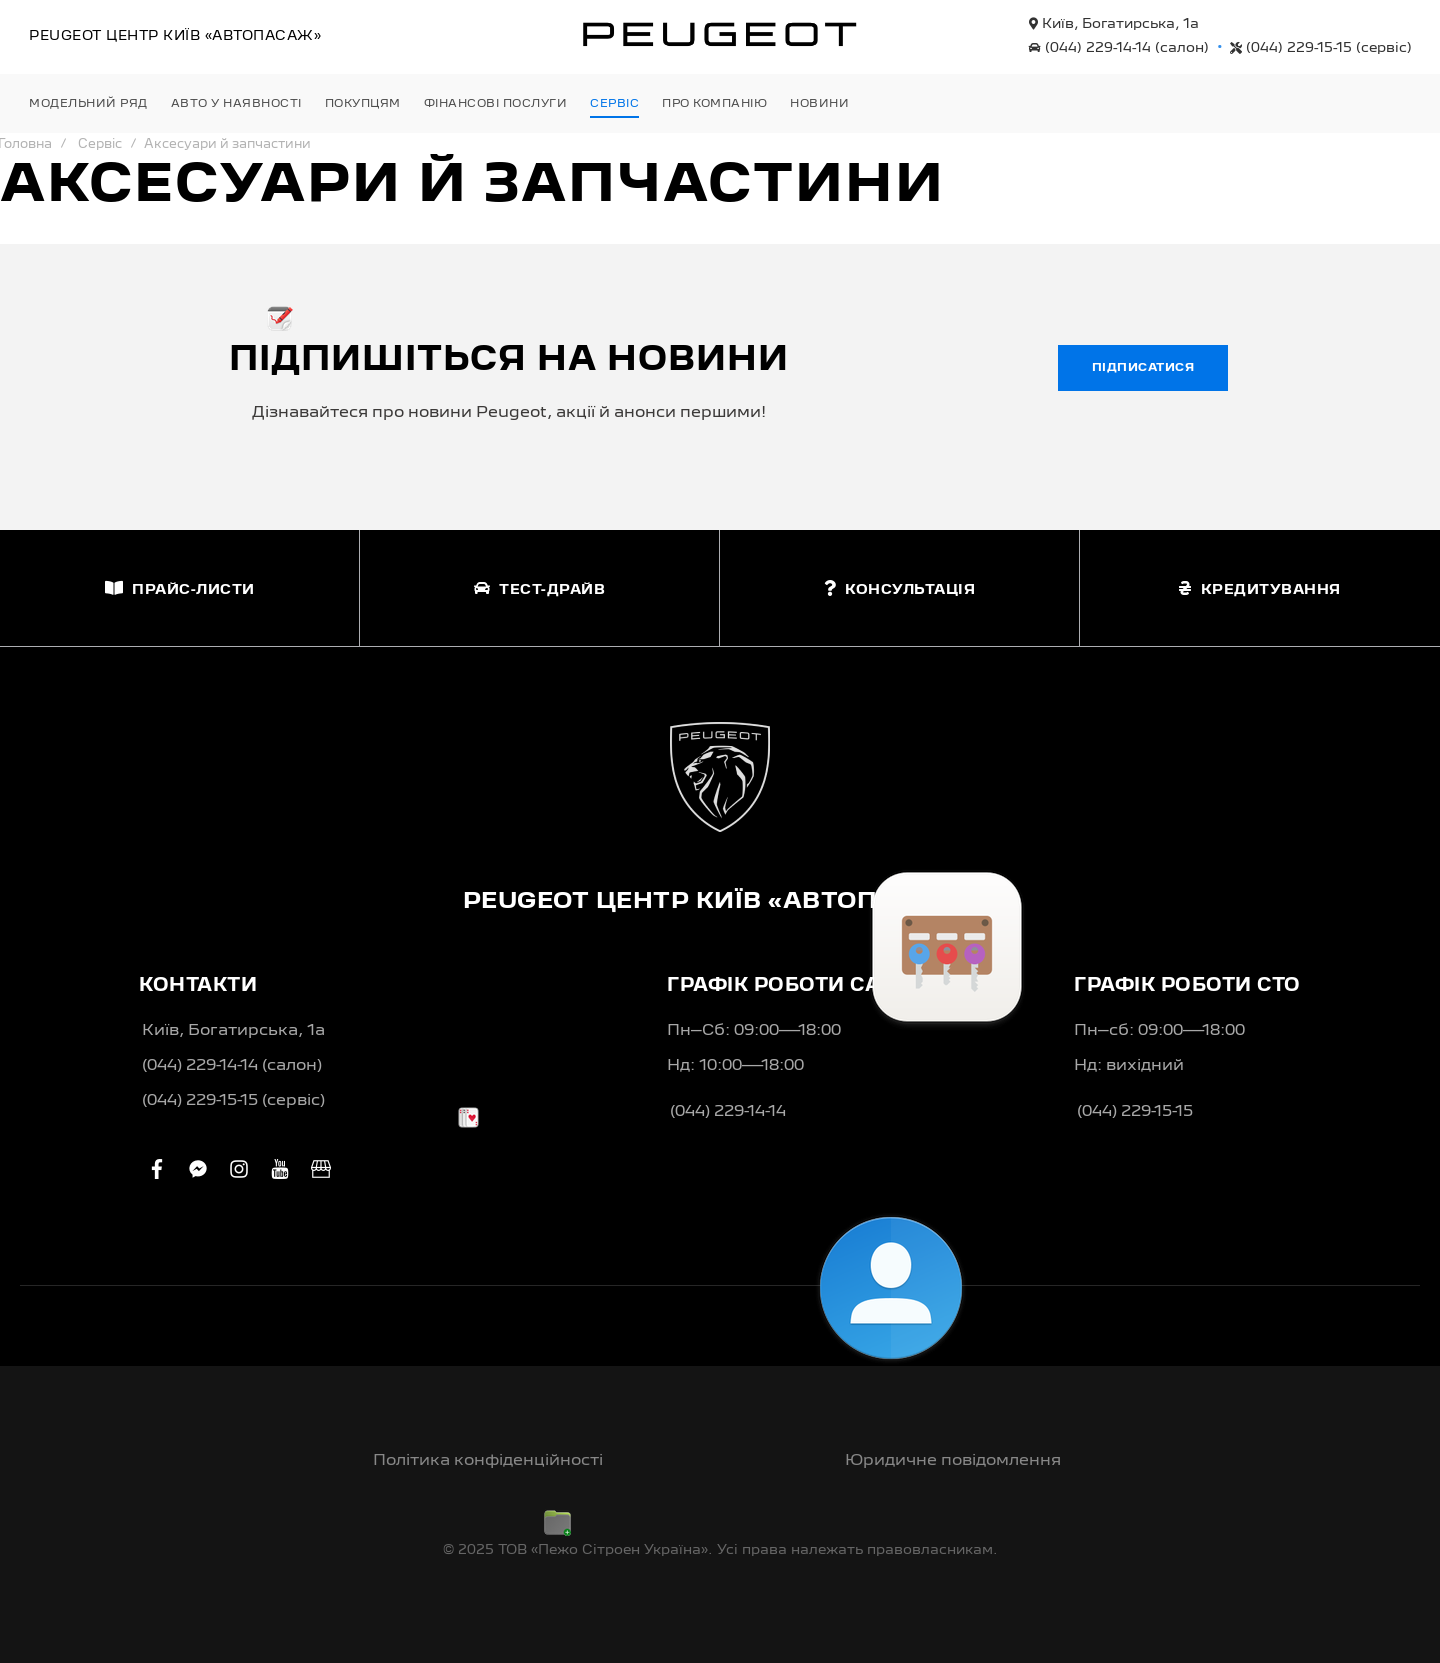 The width and height of the screenshot is (1440, 1663). I want to click on open solitaire card game, so click(468, 1117).